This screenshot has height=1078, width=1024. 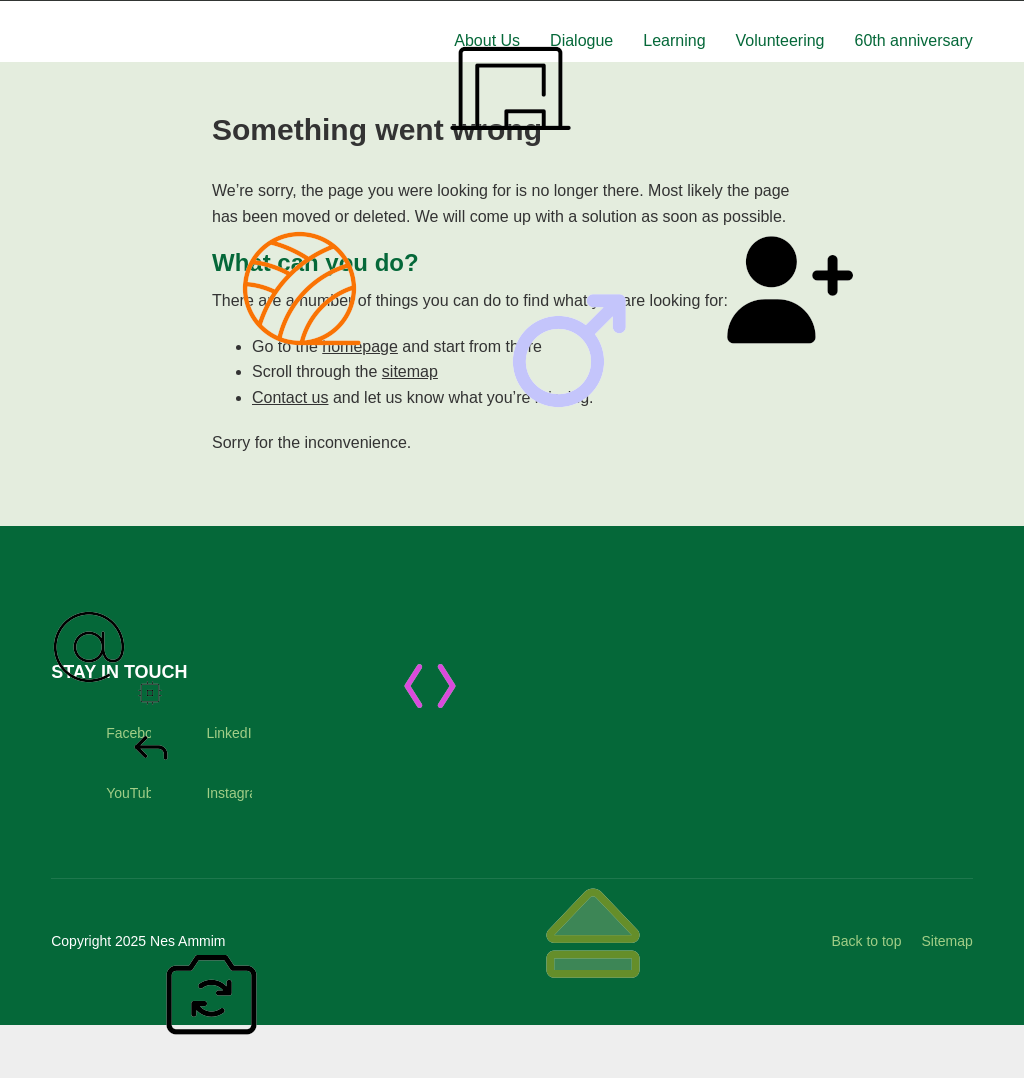 What do you see at coordinates (211, 996) in the screenshot?
I see `switch between front and rear camera` at bounding box center [211, 996].